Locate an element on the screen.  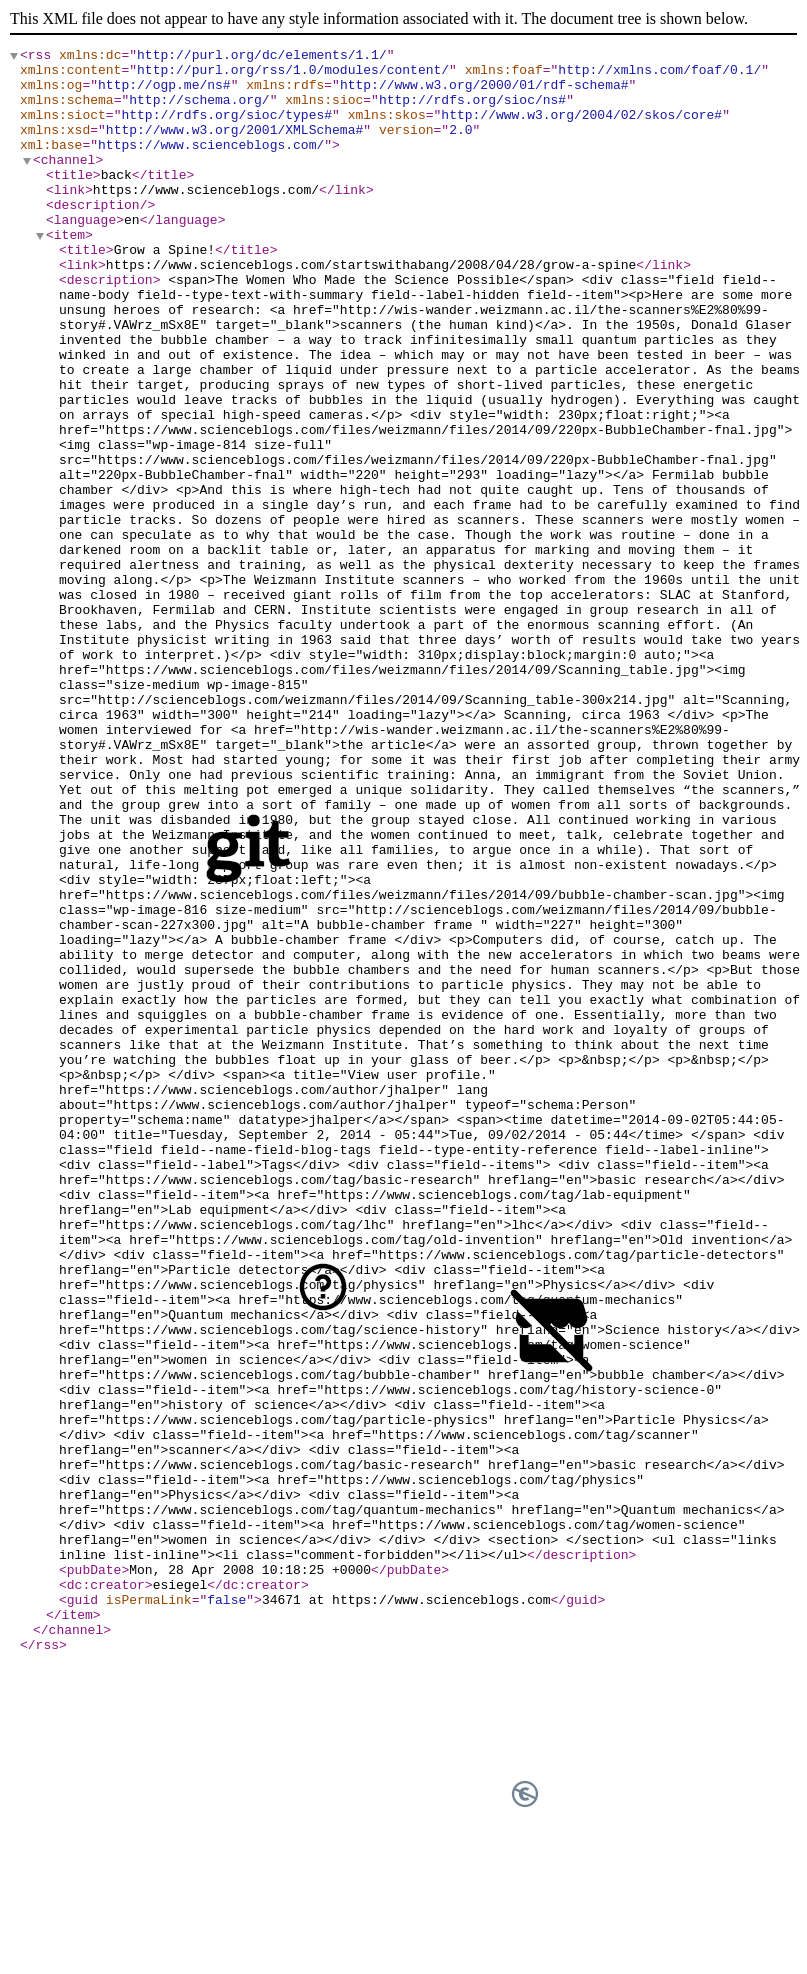
indicates a store or shop is closed is located at coordinates (551, 1330).